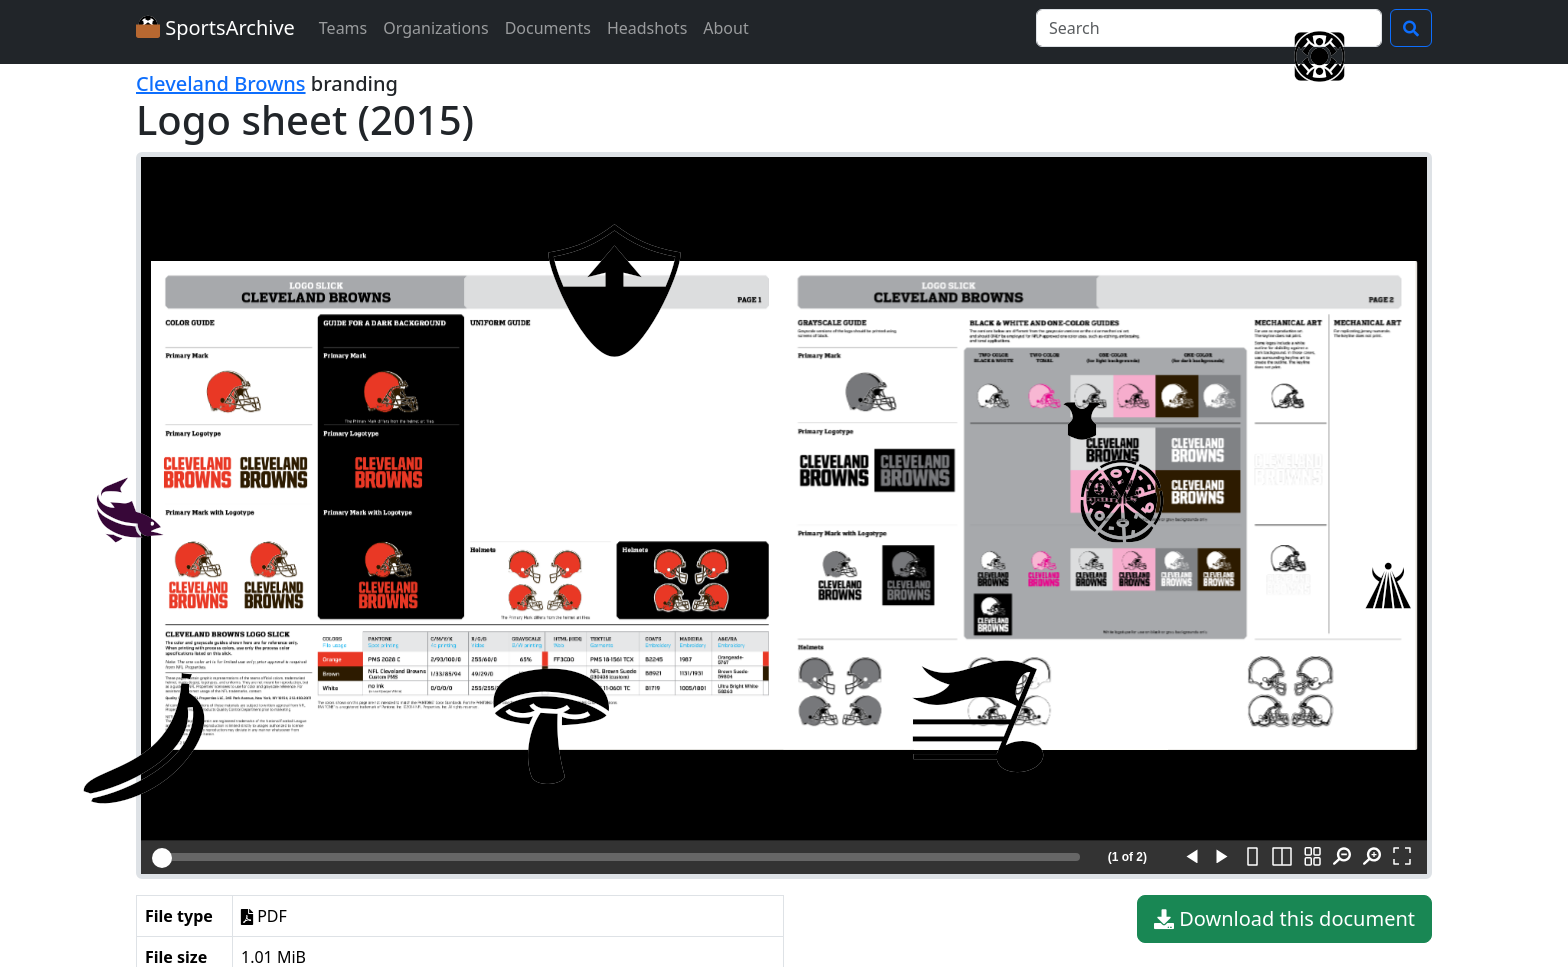  I want to click on food or restaurant category in a game menu, so click(1122, 501).